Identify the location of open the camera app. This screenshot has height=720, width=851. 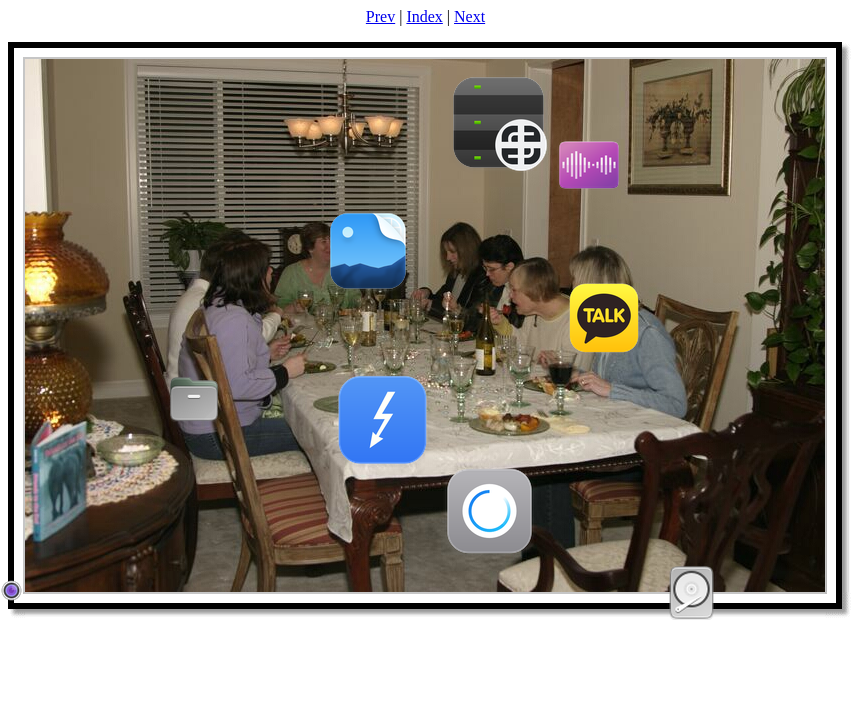
(11, 590).